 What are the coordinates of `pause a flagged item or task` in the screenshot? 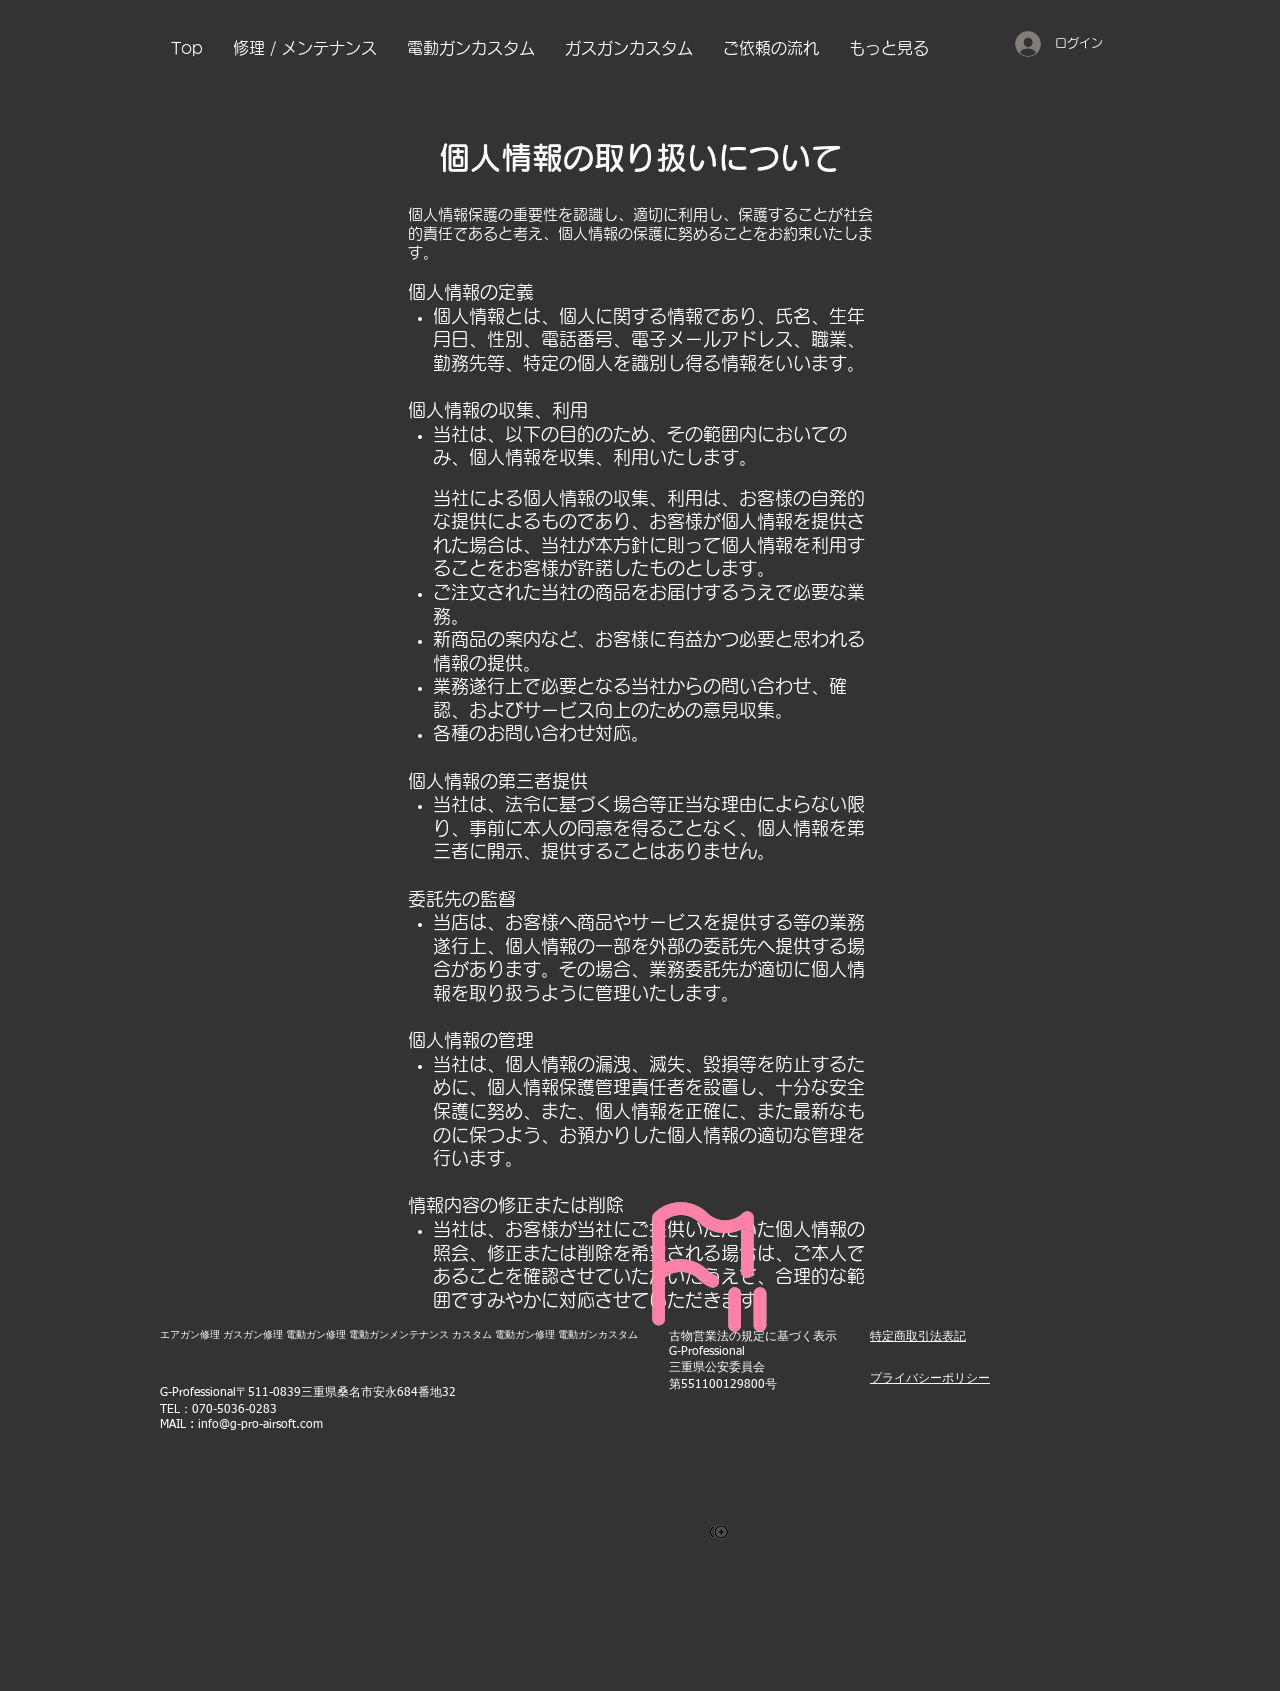 It's located at (703, 1262).